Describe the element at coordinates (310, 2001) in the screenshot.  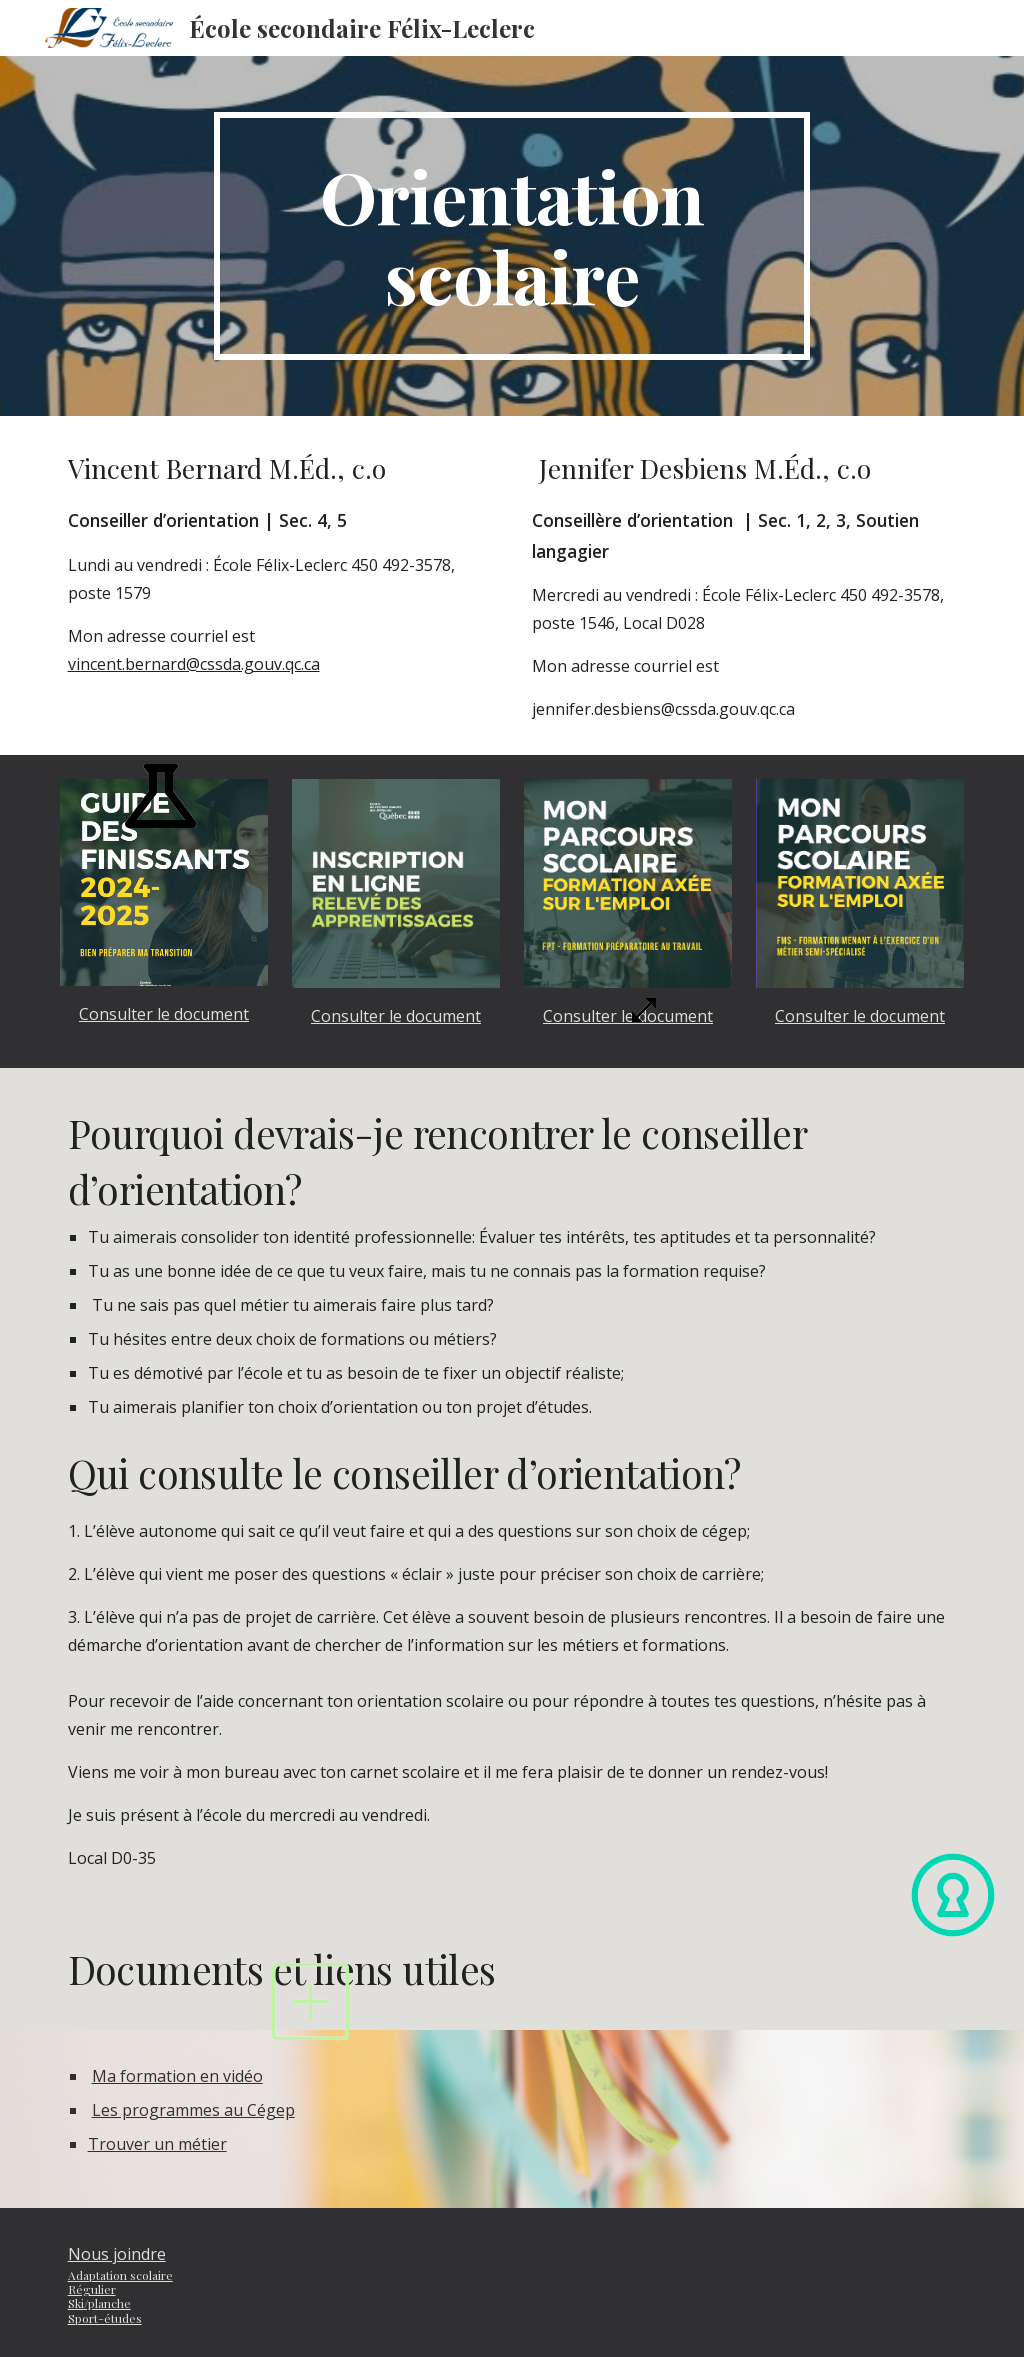
I see `add a new item or entry` at that location.